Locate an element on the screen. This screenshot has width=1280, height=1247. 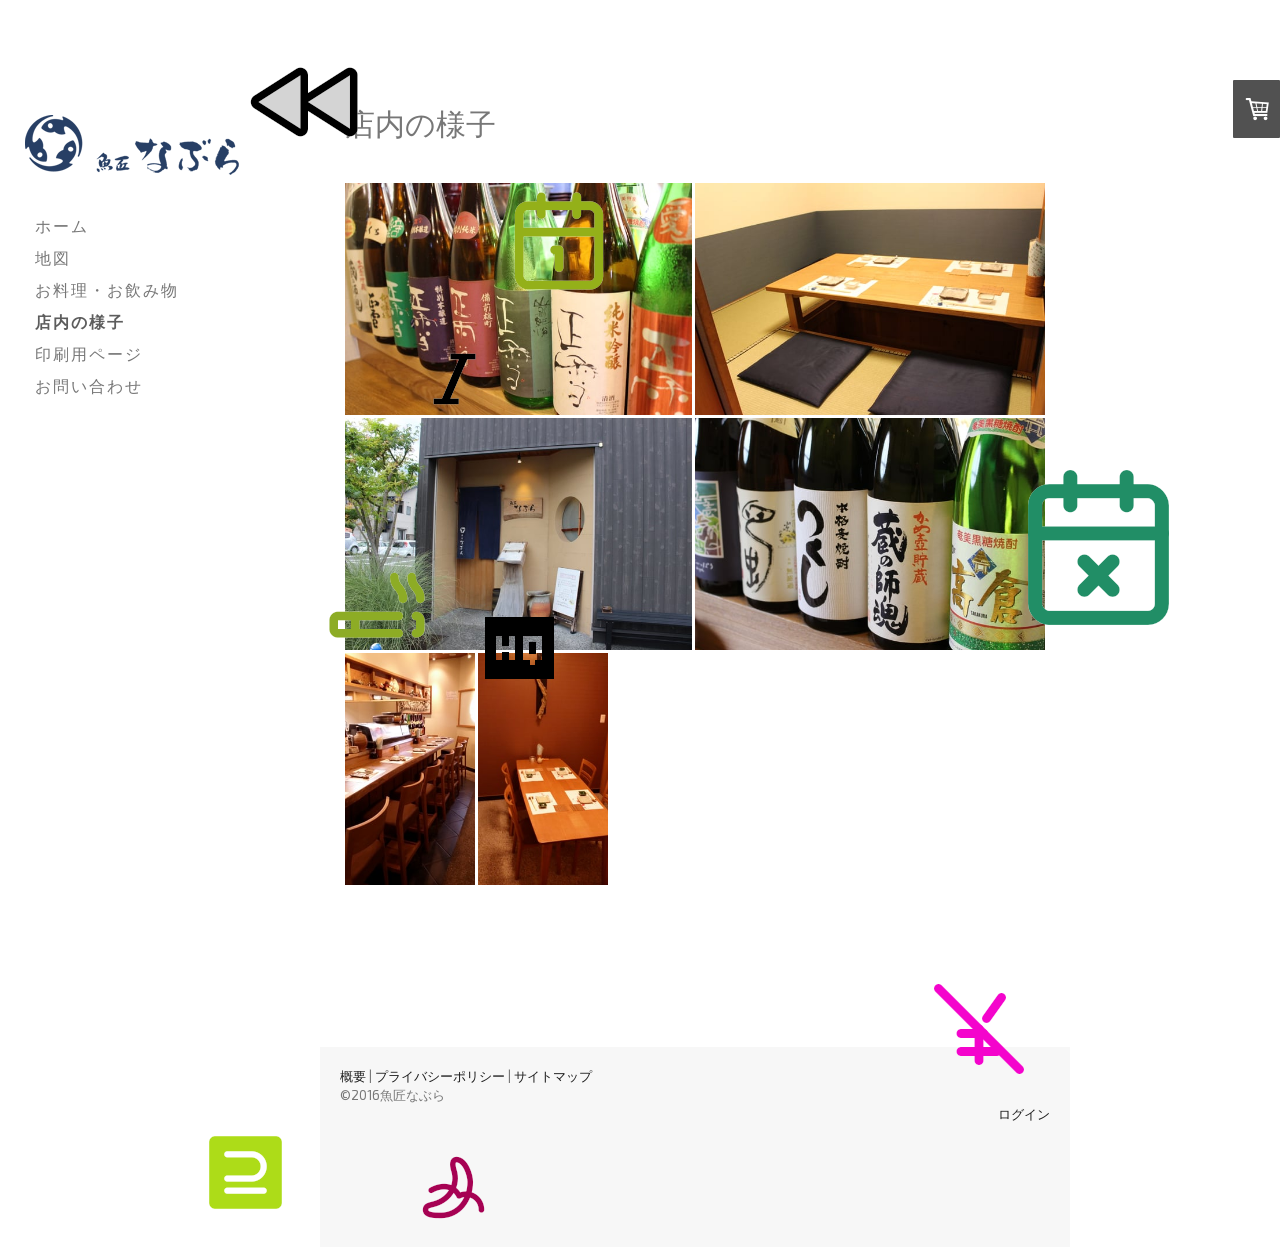
view events for the first day of the month is located at coordinates (559, 241).